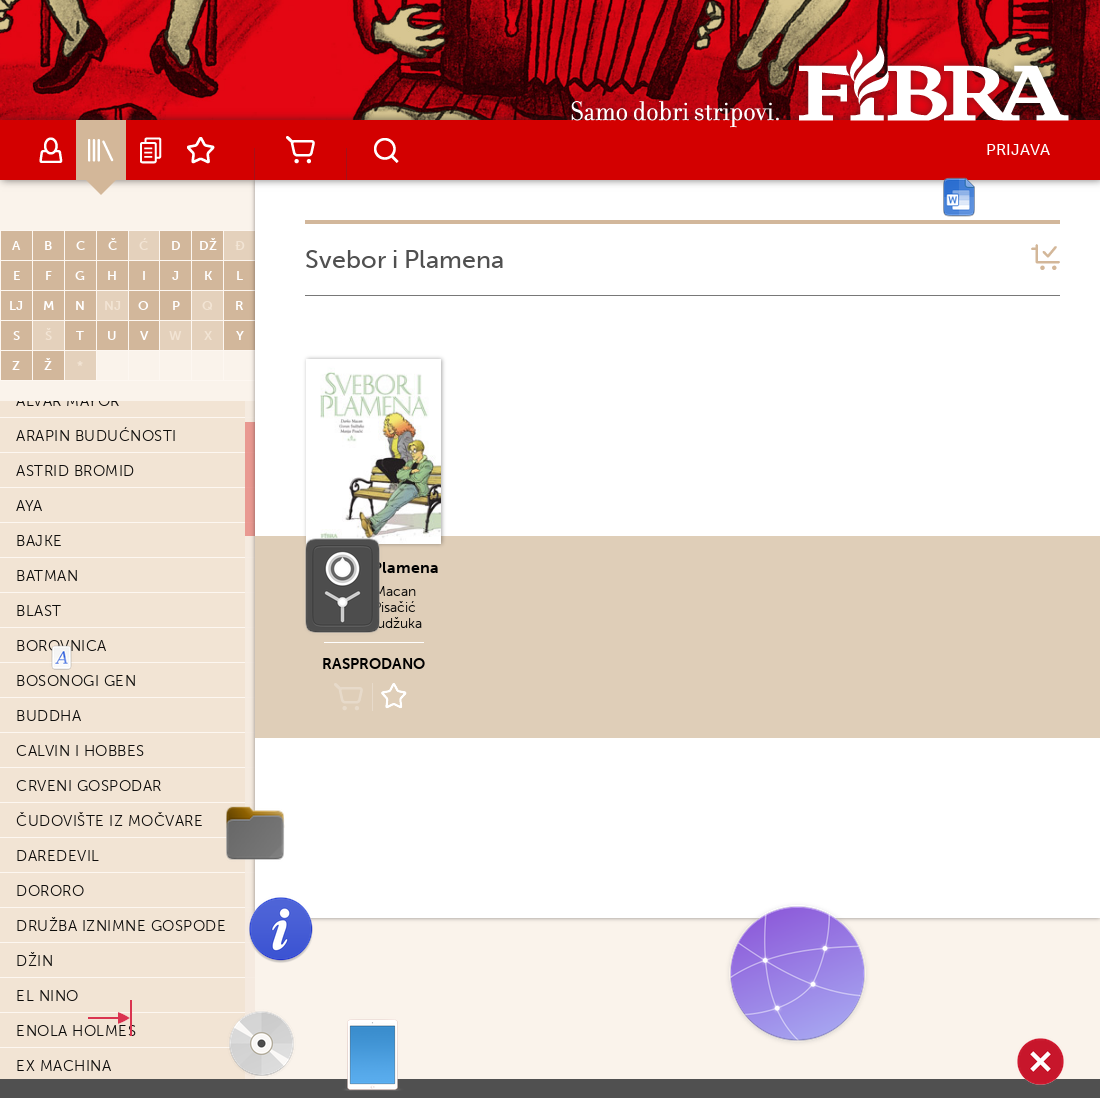 Image resolution: width=1100 pixels, height=1098 pixels. What do you see at coordinates (61, 657) in the screenshot?
I see `an OpenType font file` at bounding box center [61, 657].